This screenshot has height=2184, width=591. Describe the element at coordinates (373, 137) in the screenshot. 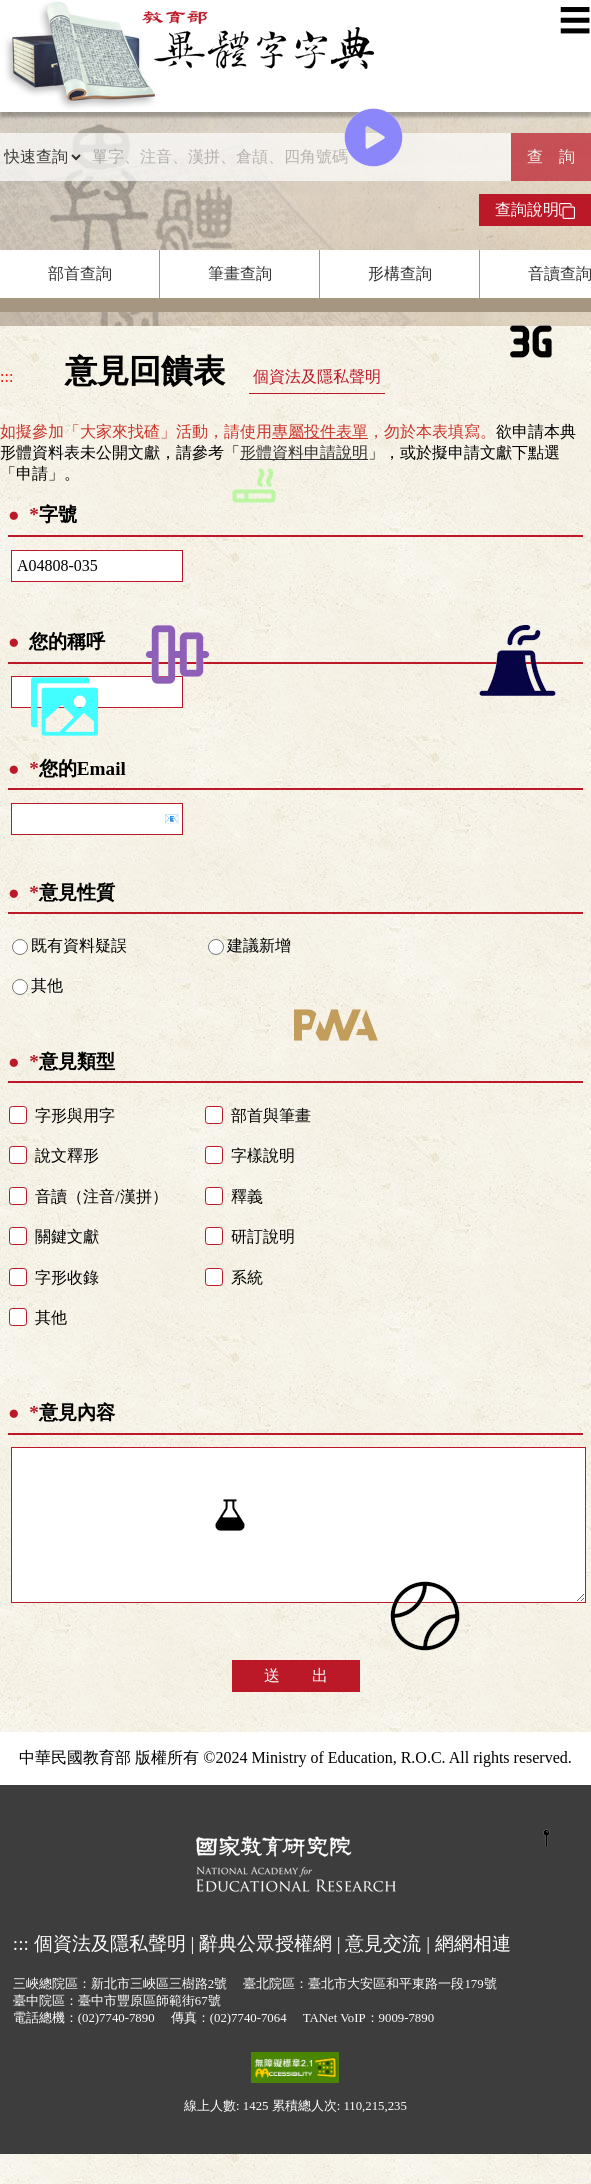

I see `play media or video content` at that location.